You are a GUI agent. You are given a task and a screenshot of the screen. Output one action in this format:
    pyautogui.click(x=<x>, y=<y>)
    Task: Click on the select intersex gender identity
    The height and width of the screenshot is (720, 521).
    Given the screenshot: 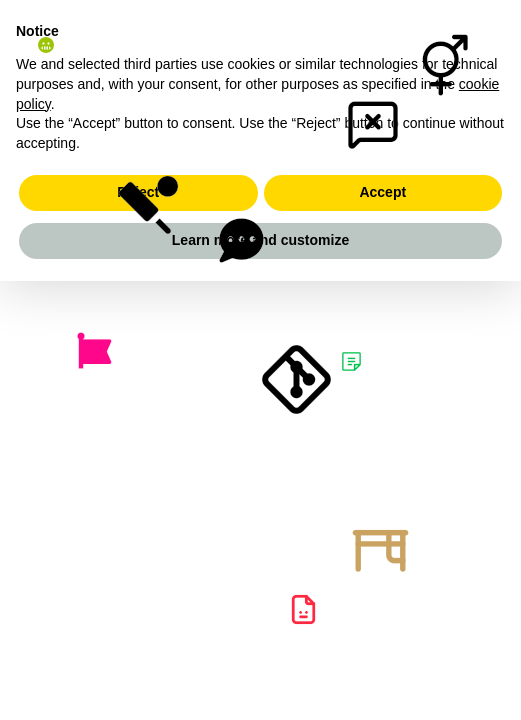 What is the action you would take?
    pyautogui.click(x=443, y=64)
    